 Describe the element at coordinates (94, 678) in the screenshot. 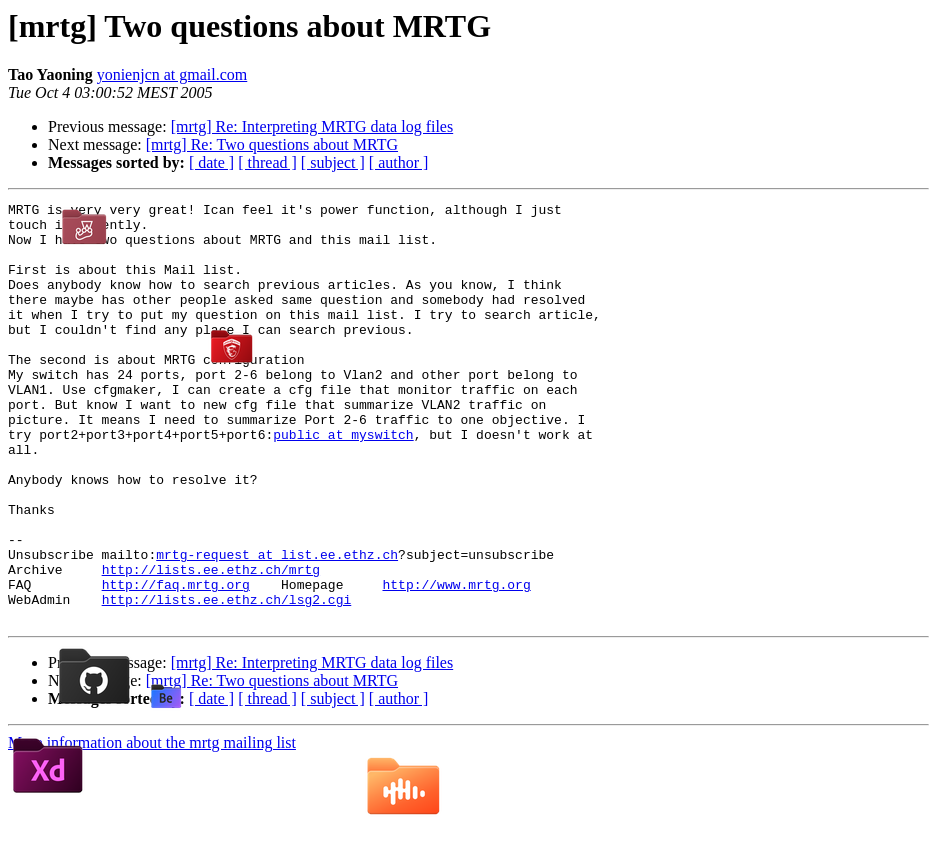

I see `open folder containing github repositories` at that location.